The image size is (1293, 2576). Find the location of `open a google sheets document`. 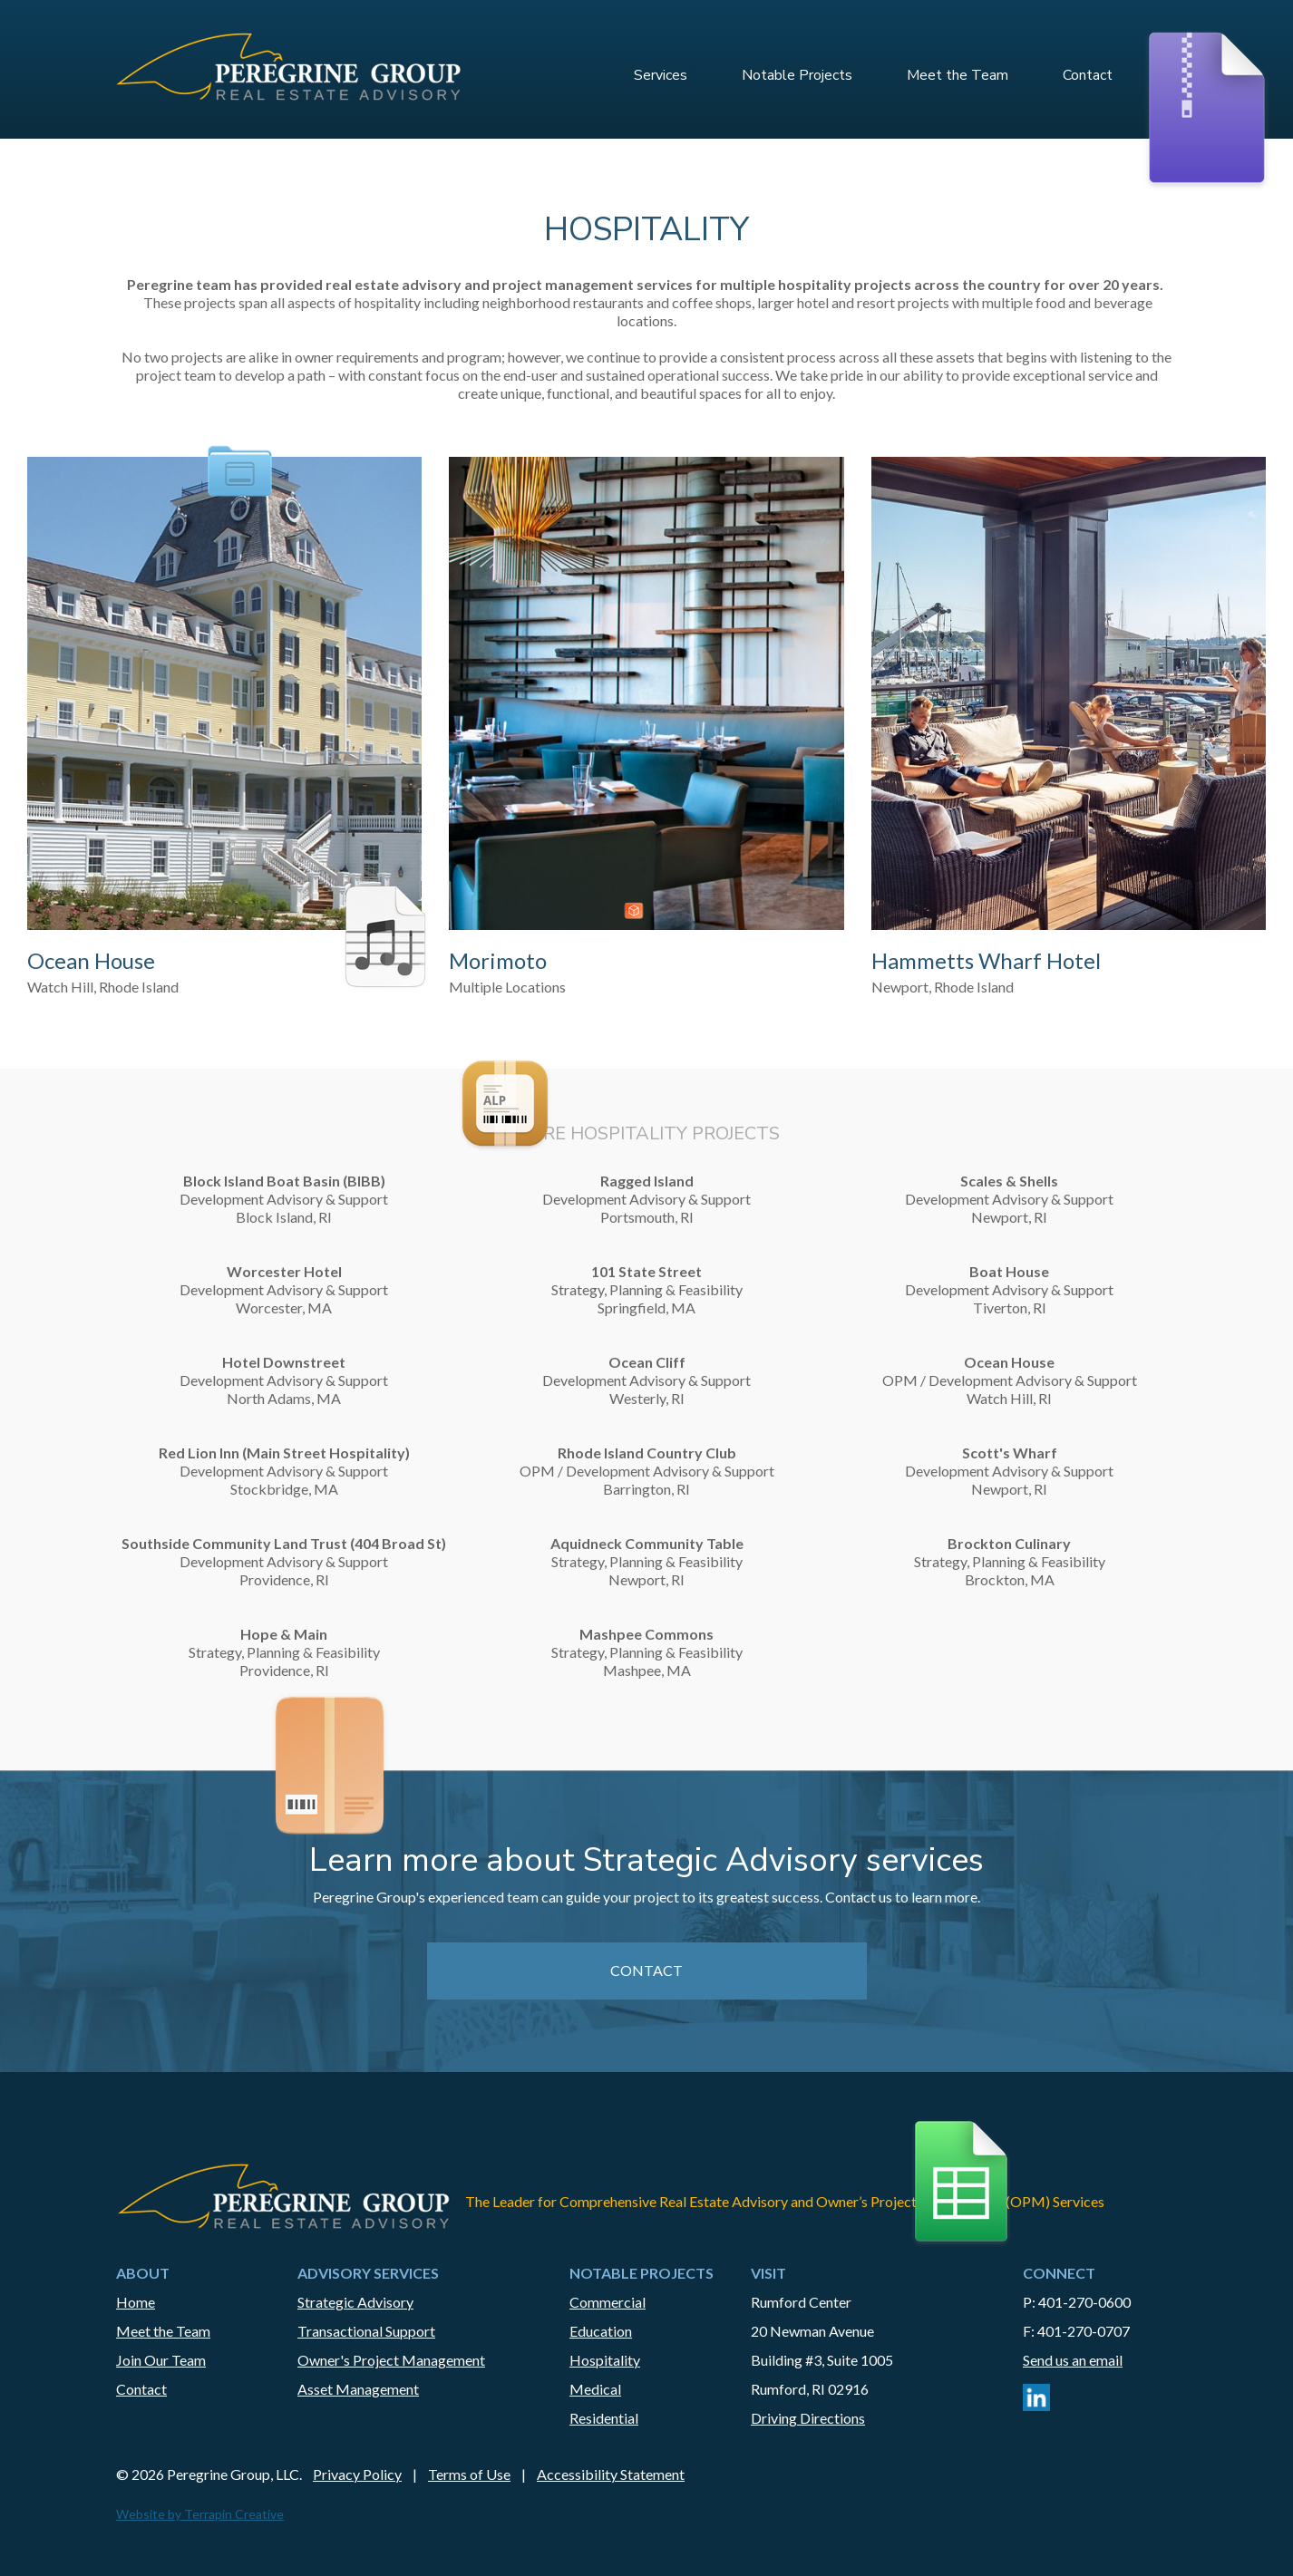

open a google sheets document is located at coordinates (961, 2184).